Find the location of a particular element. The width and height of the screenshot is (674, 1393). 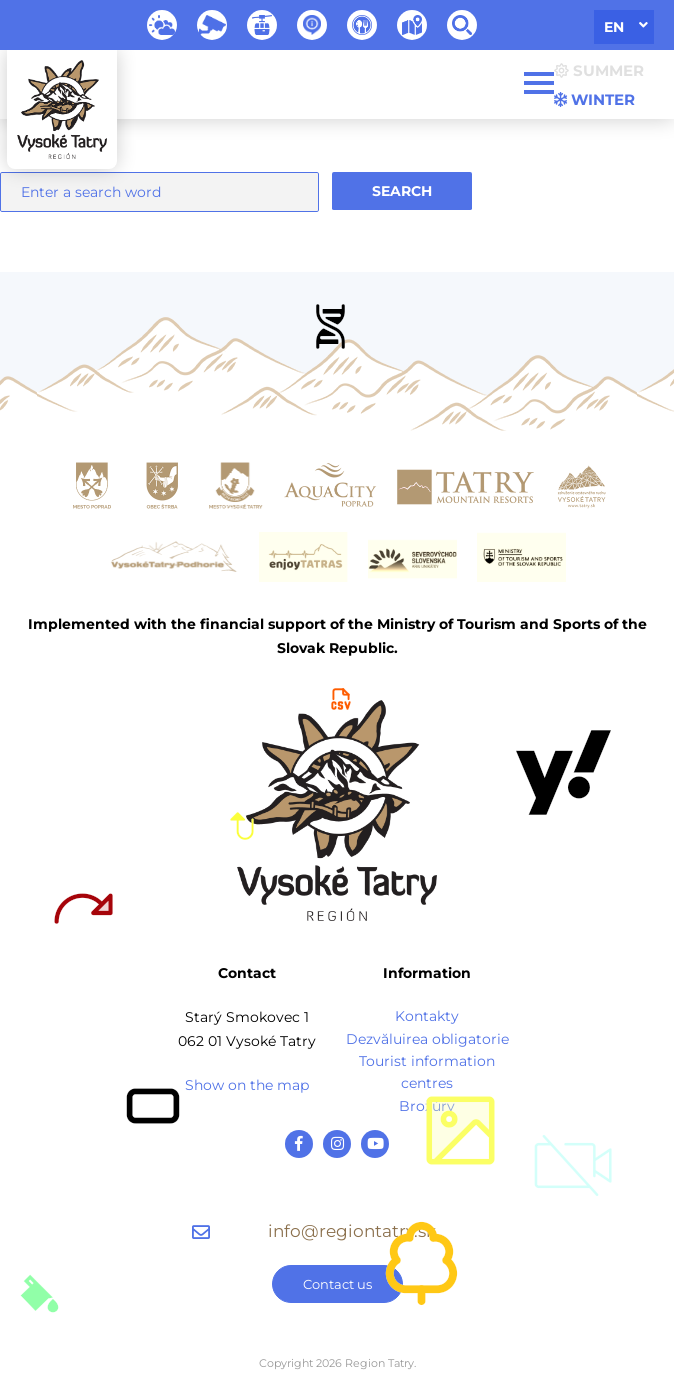

access genetic or biological information is located at coordinates (330, 326).